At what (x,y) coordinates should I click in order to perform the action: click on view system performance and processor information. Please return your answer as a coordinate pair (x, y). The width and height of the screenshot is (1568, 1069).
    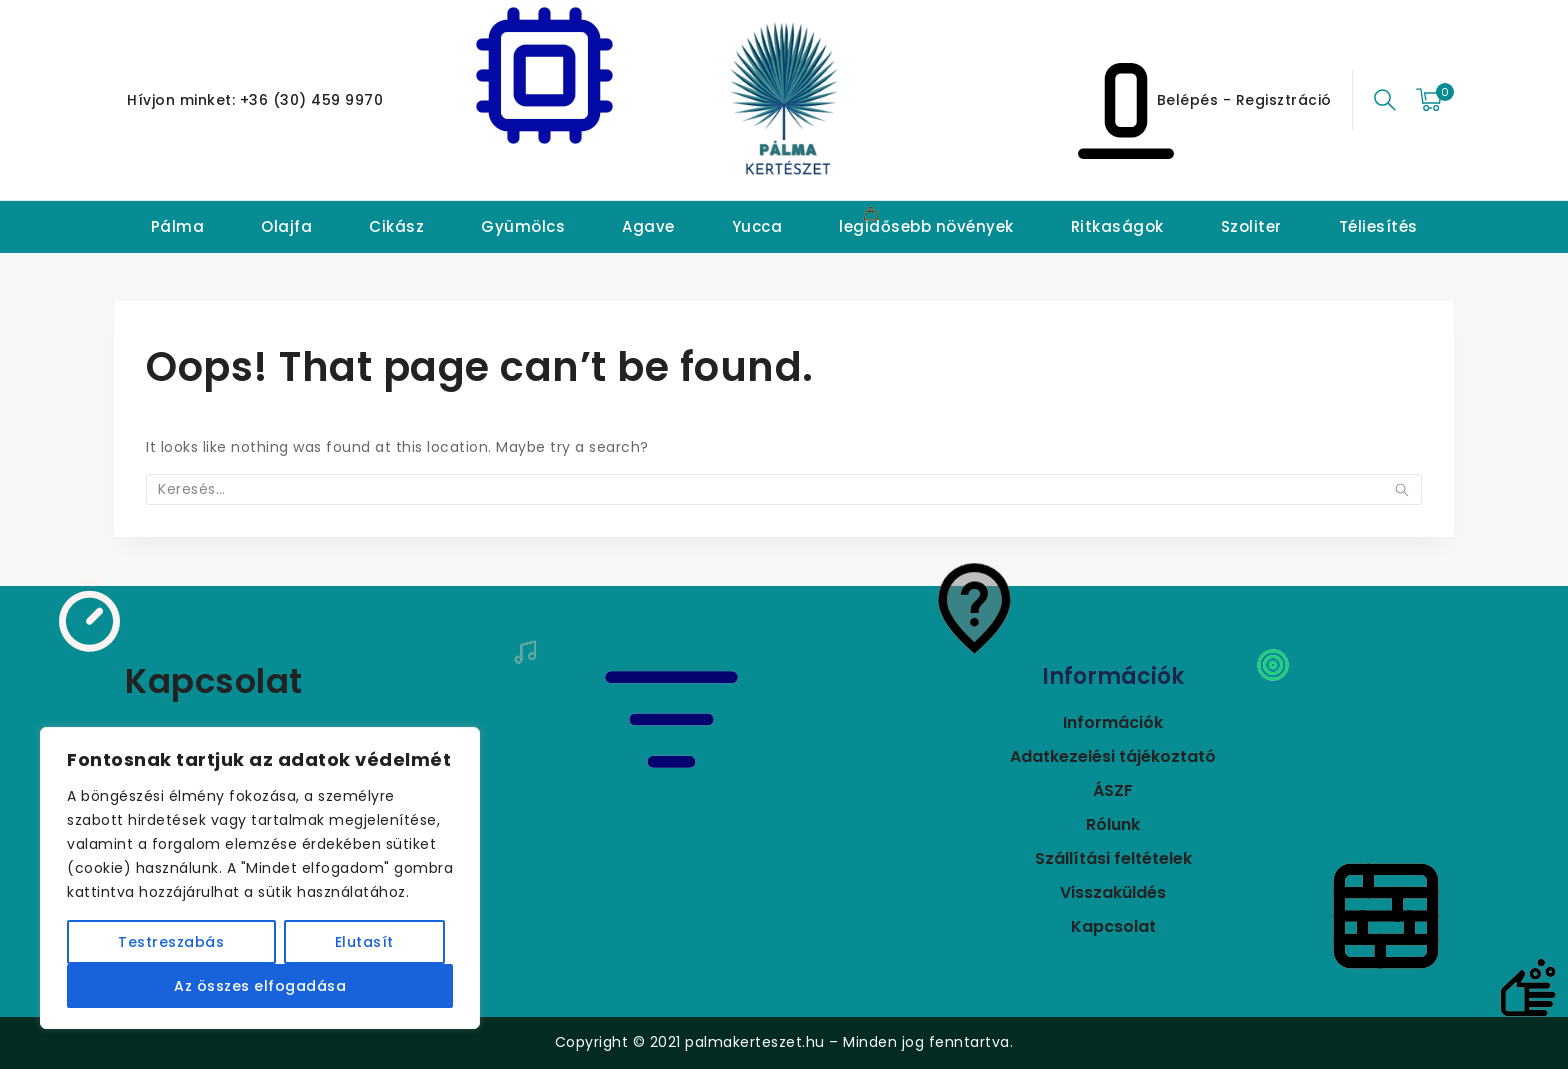
    Looking at the image, I should click on (544, 75).